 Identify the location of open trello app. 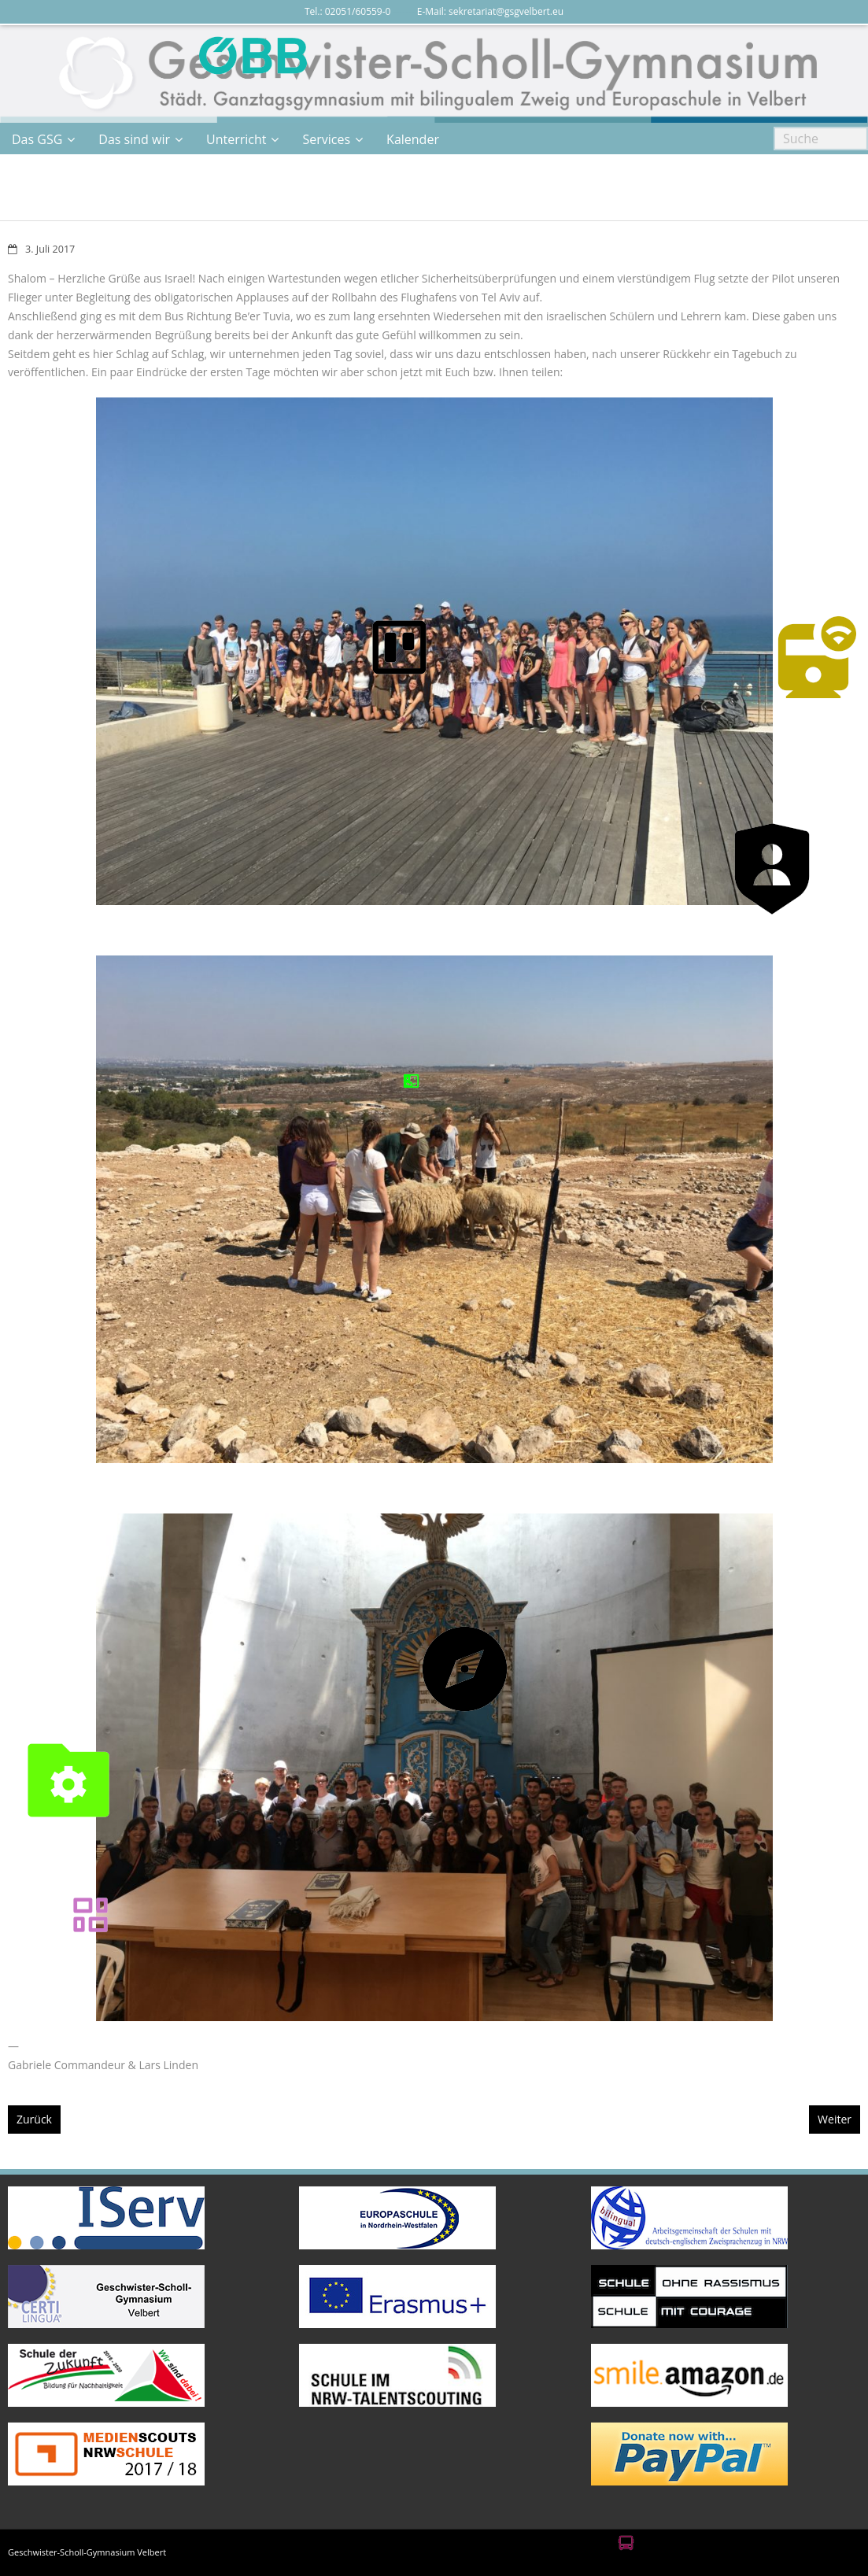
(399, 647).